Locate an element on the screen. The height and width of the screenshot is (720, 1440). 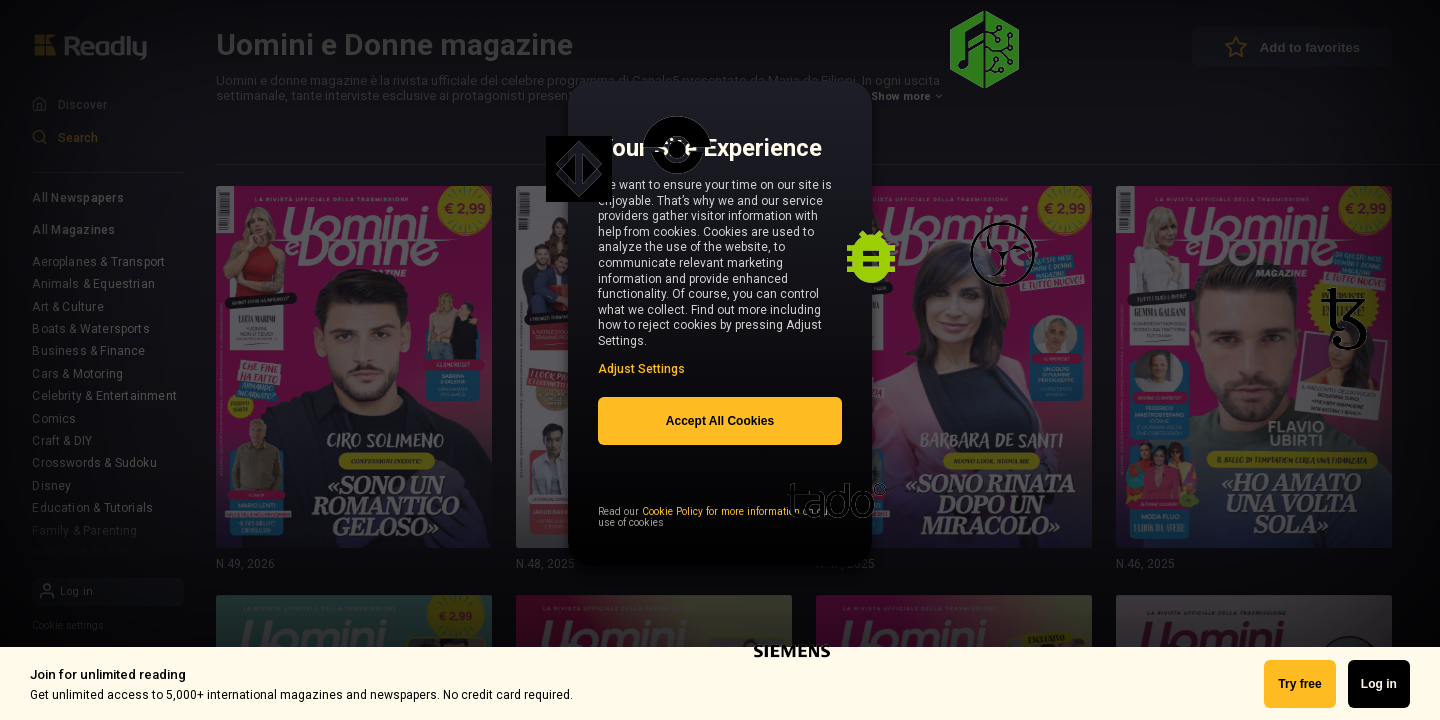
Siemens company logo is located at coordinates (792, 651).